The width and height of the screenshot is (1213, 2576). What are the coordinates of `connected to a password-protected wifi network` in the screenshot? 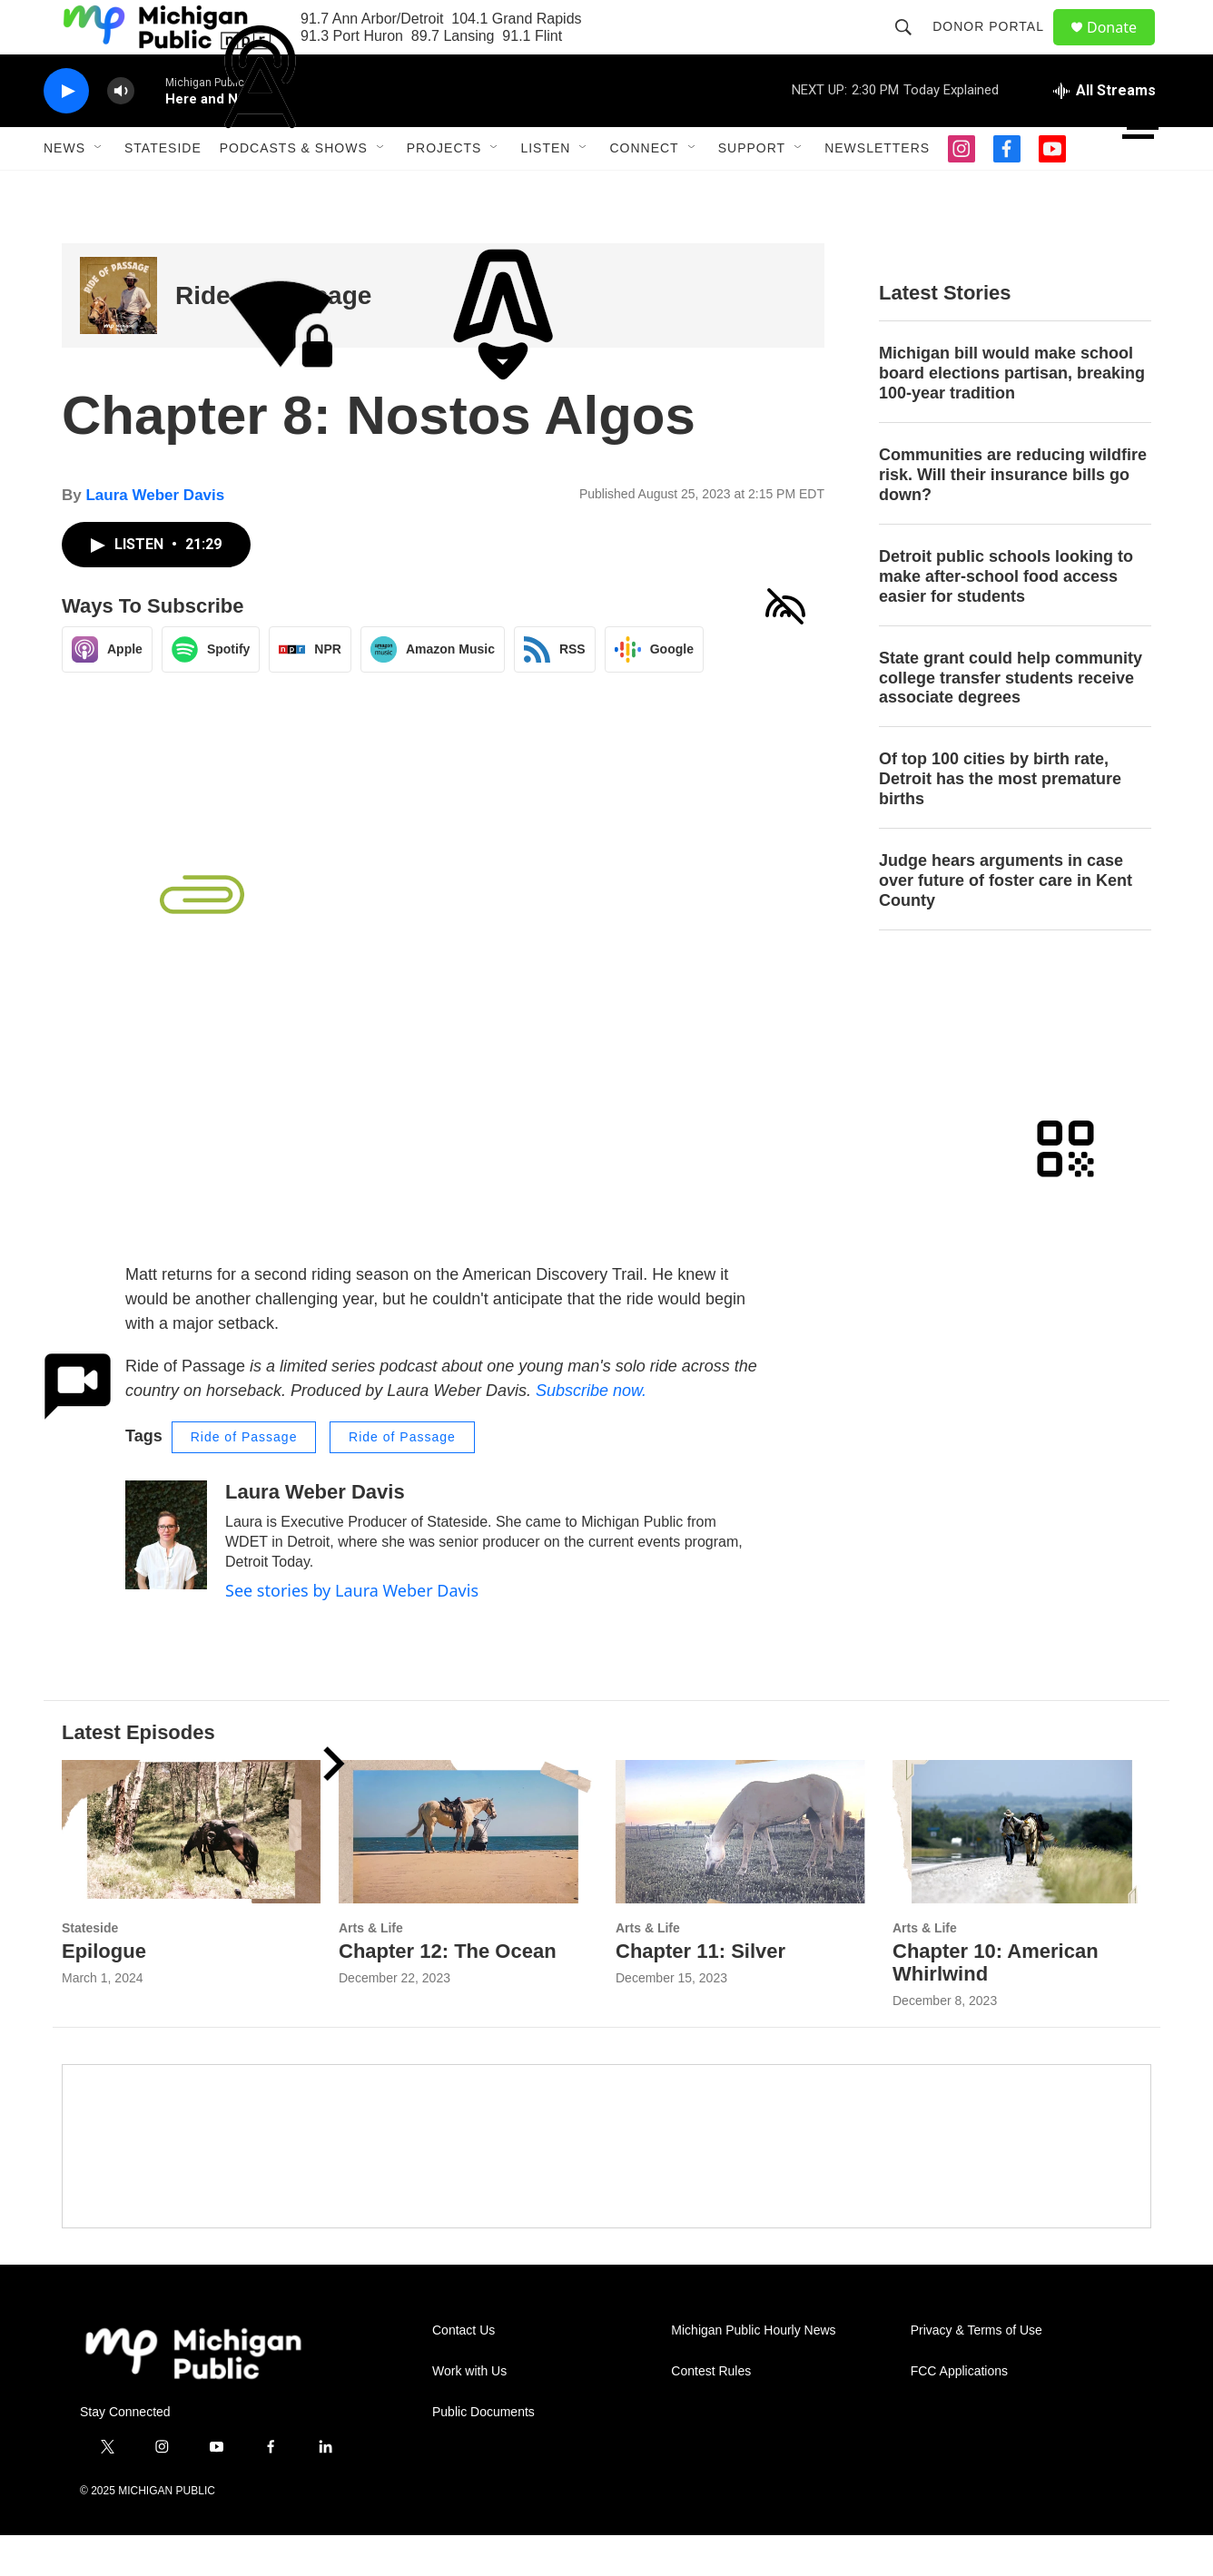 It's located at (281, 324).